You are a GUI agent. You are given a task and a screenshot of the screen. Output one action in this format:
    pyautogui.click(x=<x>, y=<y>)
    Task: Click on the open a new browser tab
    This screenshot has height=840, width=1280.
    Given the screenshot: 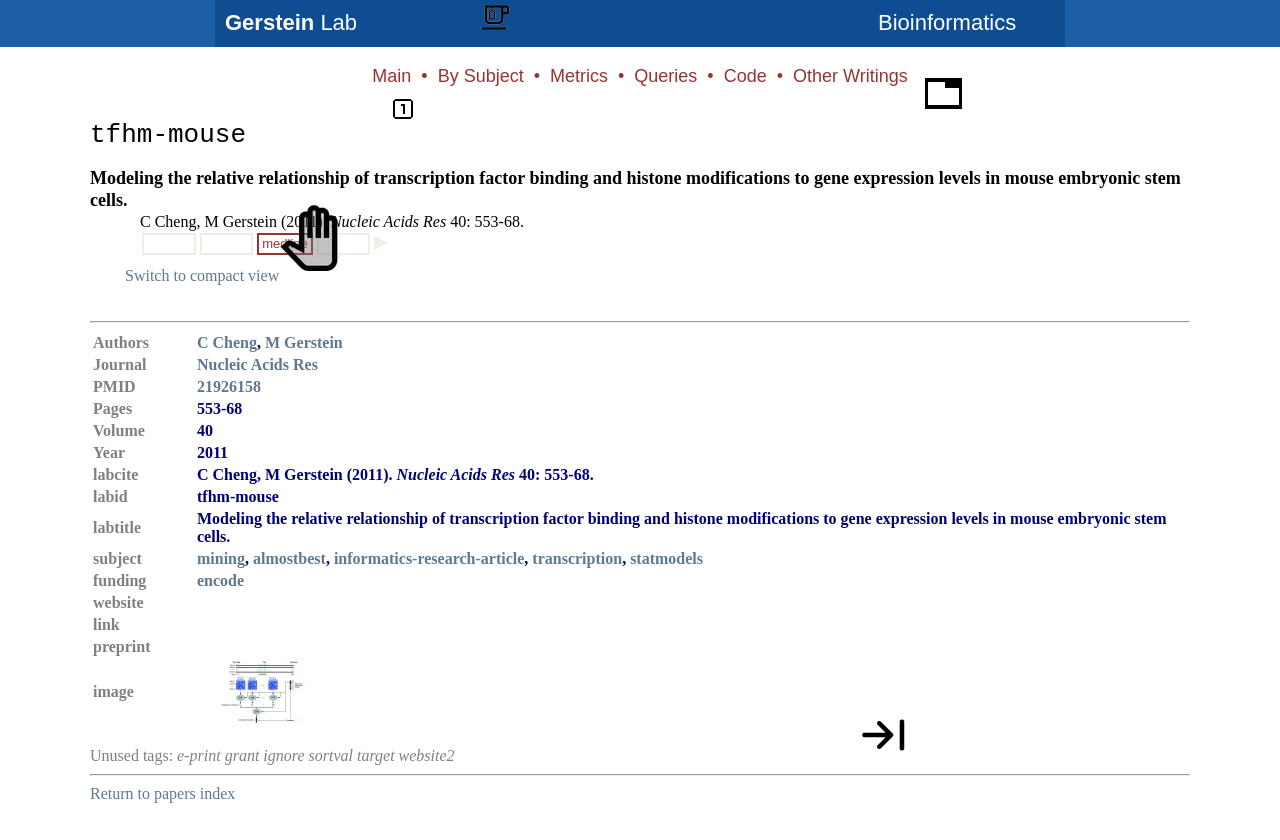 What is the action you would take?
    pyautogui.click(x=943, y=93)
    